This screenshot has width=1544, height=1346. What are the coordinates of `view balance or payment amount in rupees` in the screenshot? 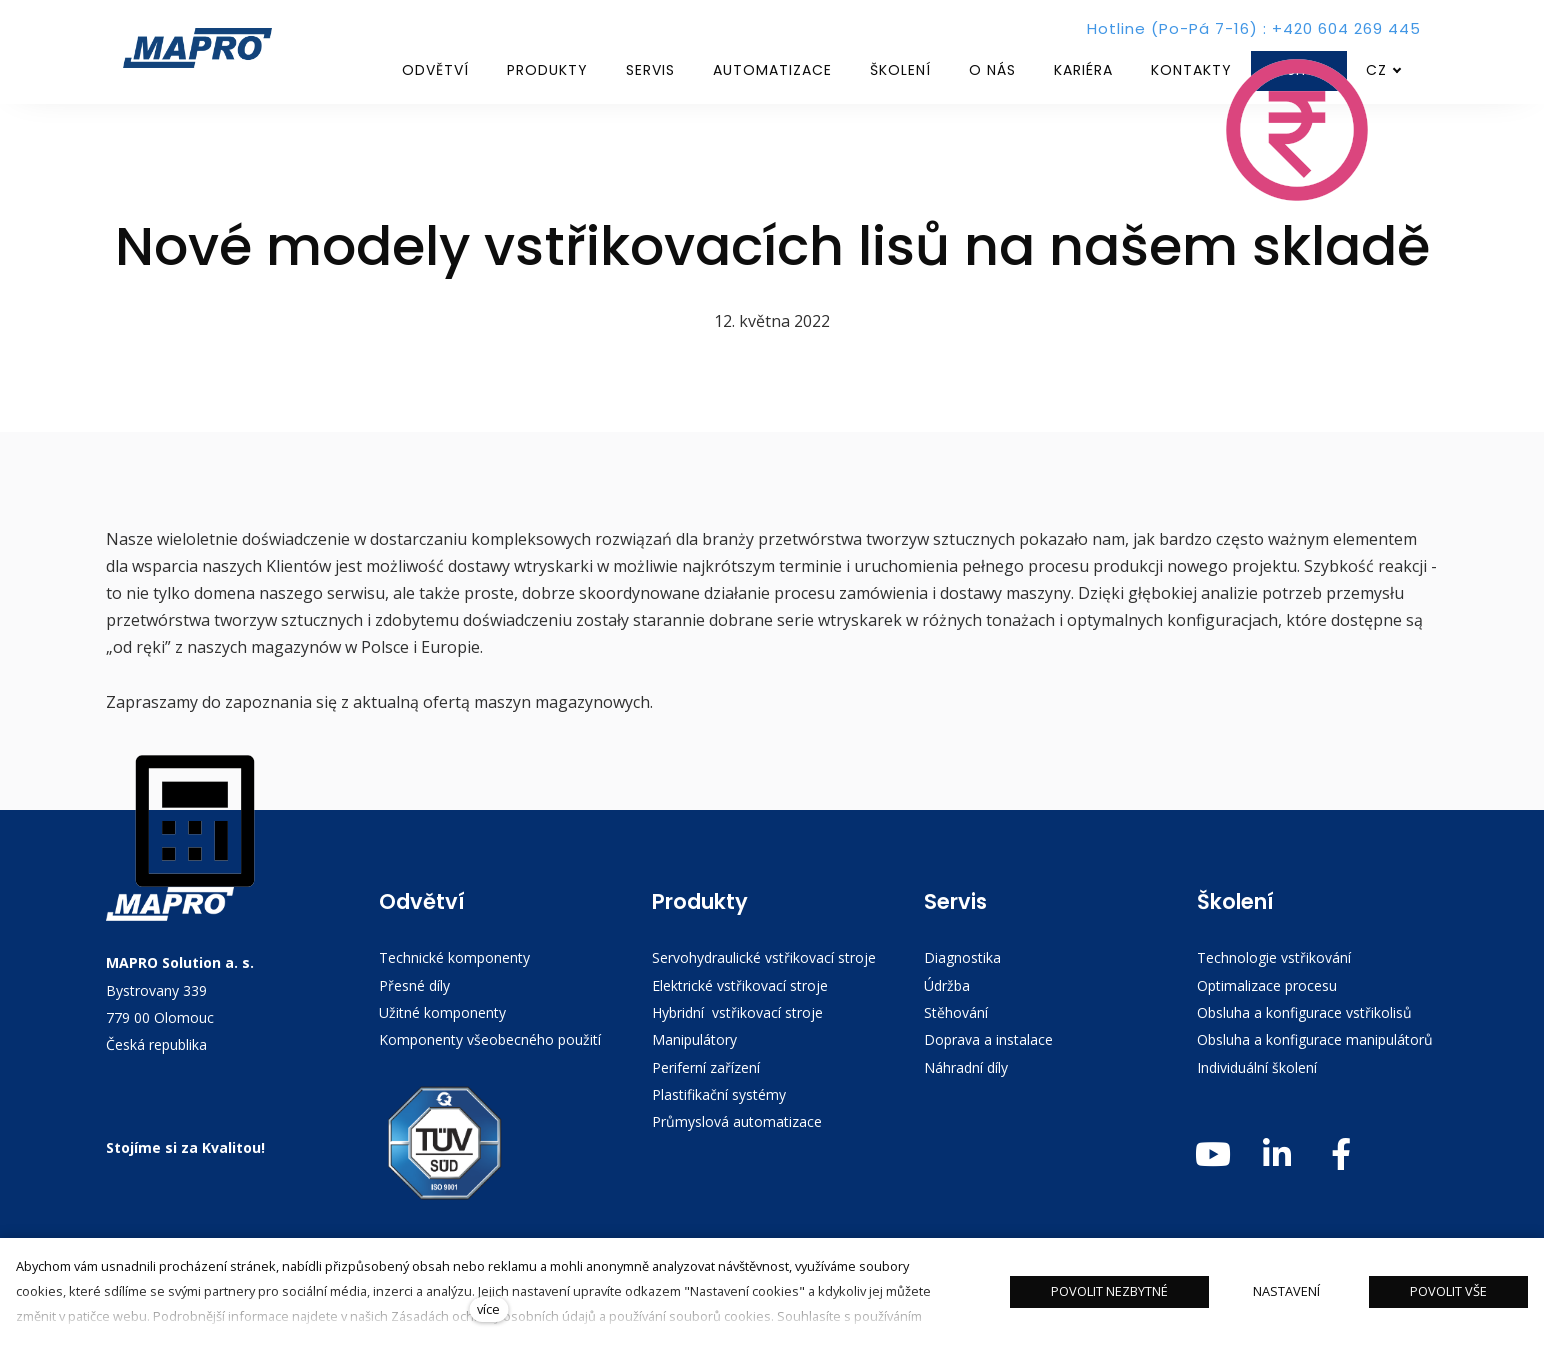 It's located at (1297, 130).